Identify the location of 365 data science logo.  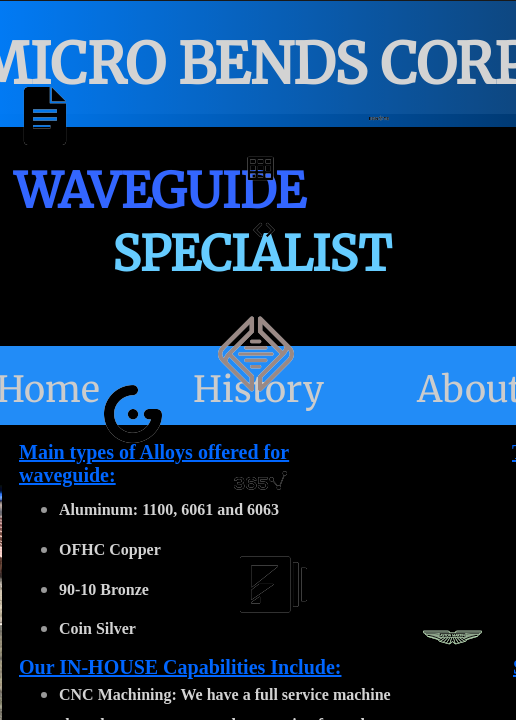
(260, 480).